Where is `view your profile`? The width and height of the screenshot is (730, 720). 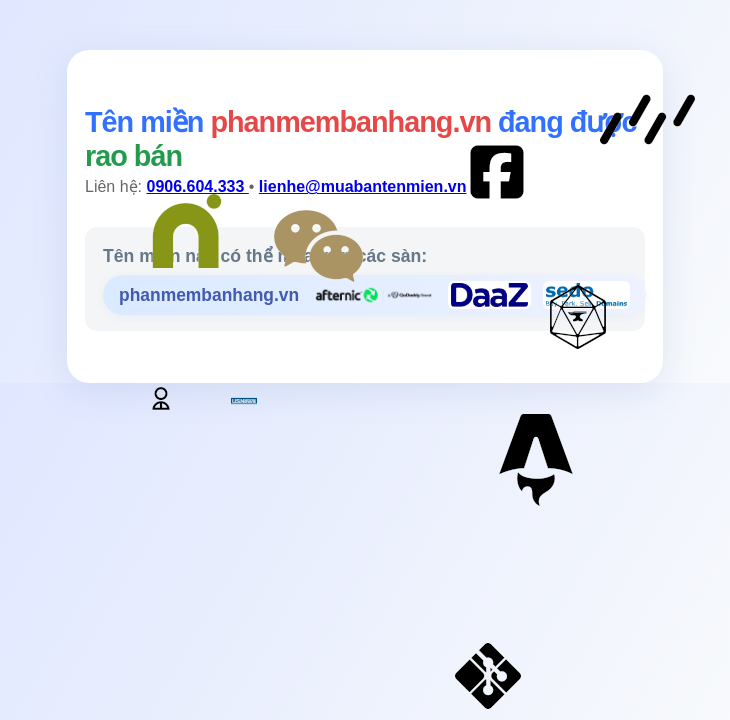
view your profile is located at coordinates (161, 399).